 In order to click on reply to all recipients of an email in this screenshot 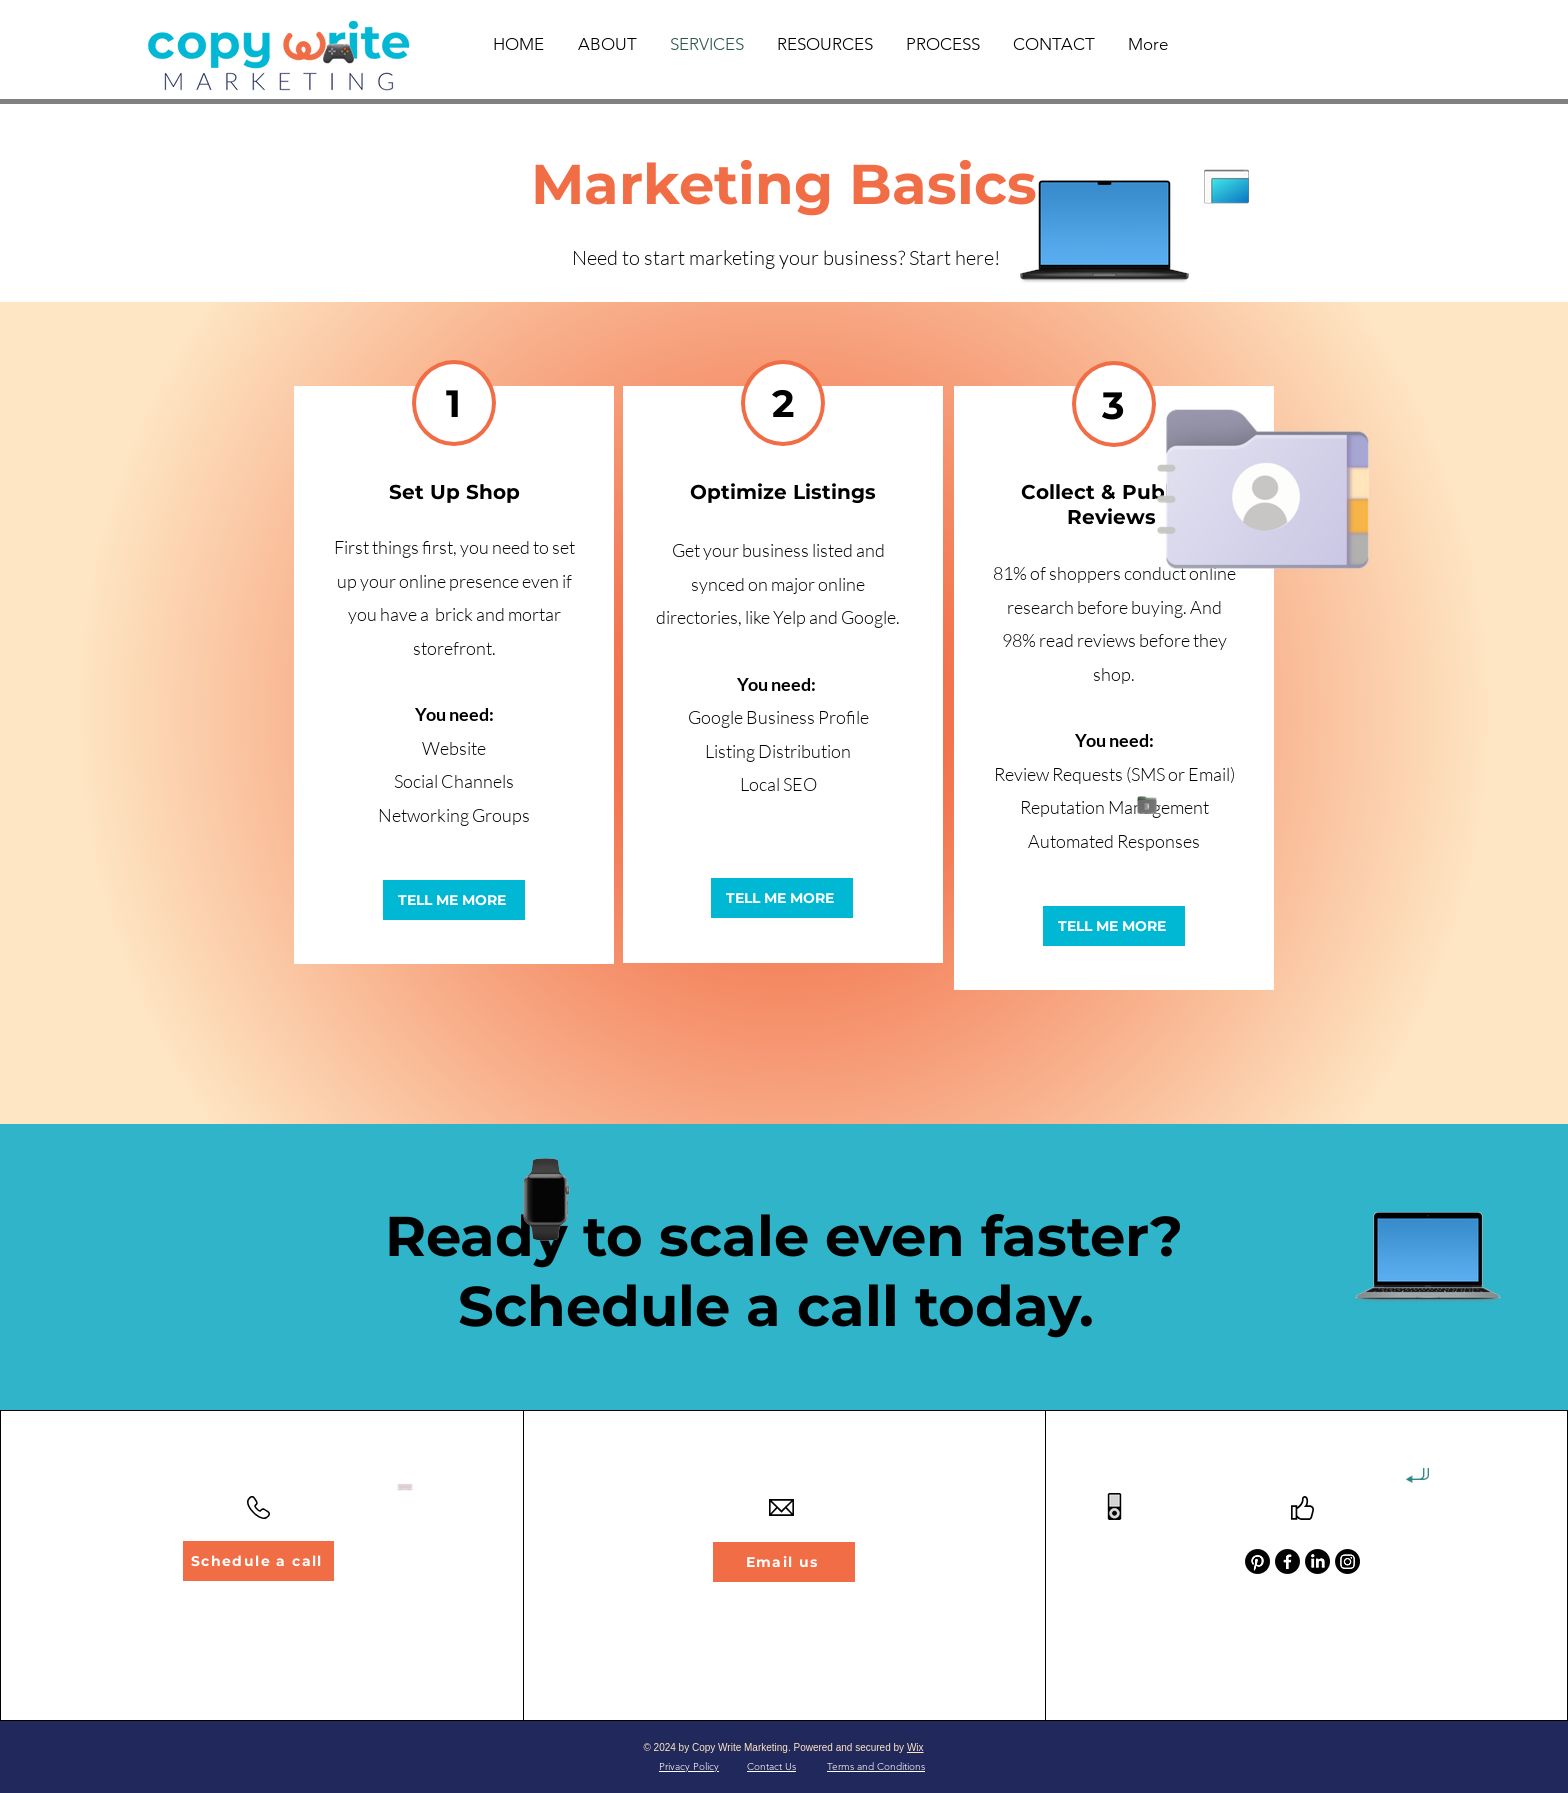, I will do `click(1417, 1474)`.